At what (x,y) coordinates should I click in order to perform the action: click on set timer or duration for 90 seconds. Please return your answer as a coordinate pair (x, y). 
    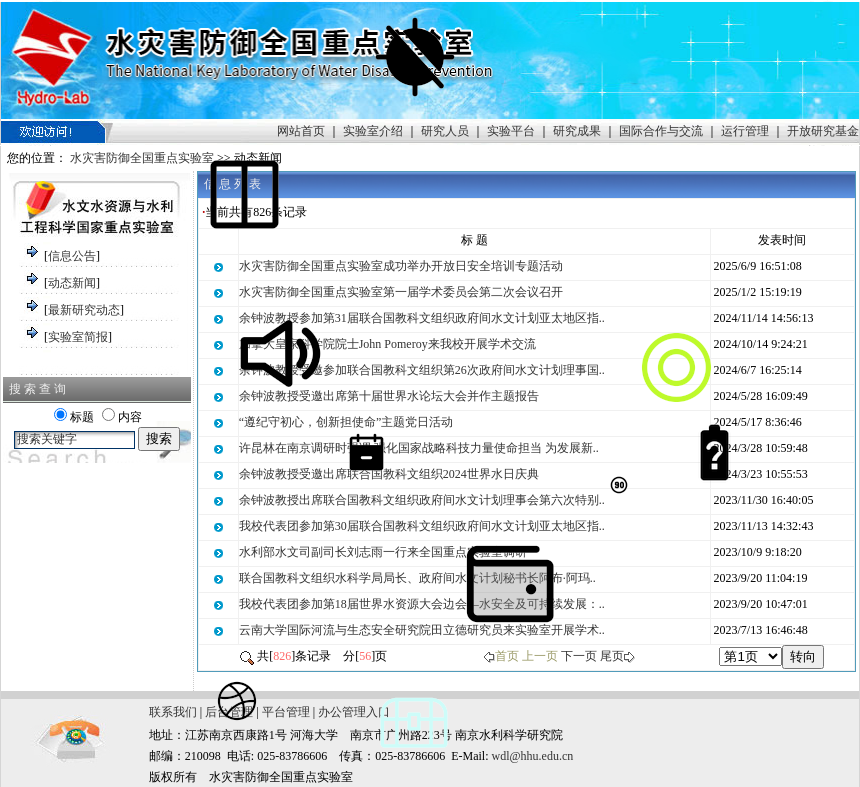
    Looking at the image, I should click on (619, 485).